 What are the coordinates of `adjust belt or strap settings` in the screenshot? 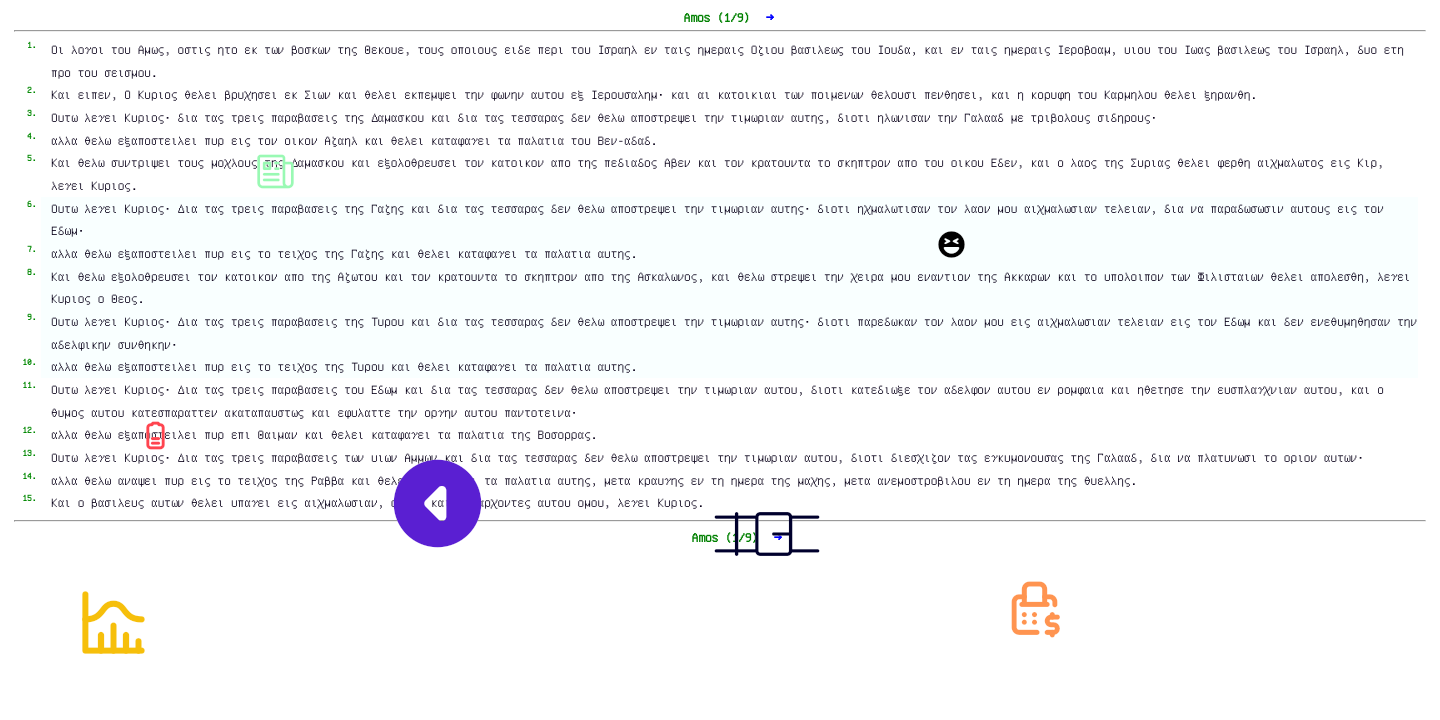 It's located at (767, 534).